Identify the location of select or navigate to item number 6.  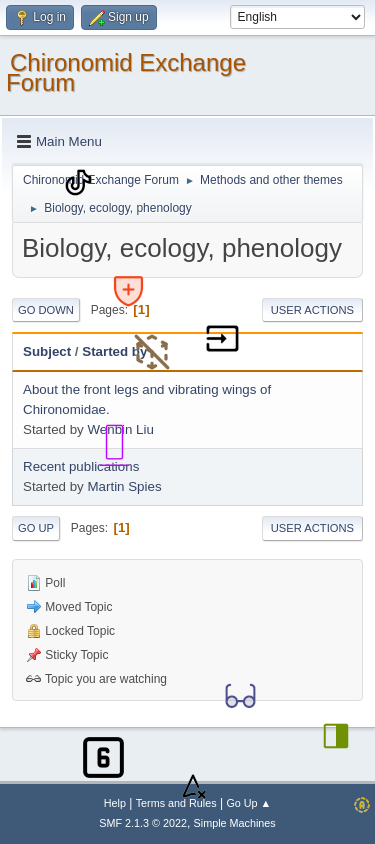
(103, 757).